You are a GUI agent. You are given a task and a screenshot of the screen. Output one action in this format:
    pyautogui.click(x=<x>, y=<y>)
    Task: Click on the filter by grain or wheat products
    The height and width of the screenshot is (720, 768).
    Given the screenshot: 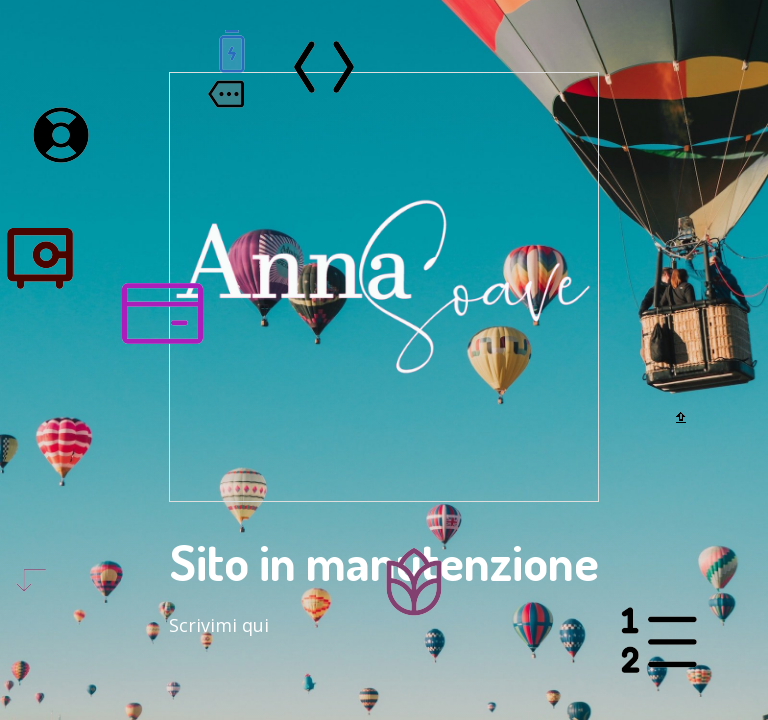 What is the action you would take?
    pyautogui.click(x=414, y=583)
    